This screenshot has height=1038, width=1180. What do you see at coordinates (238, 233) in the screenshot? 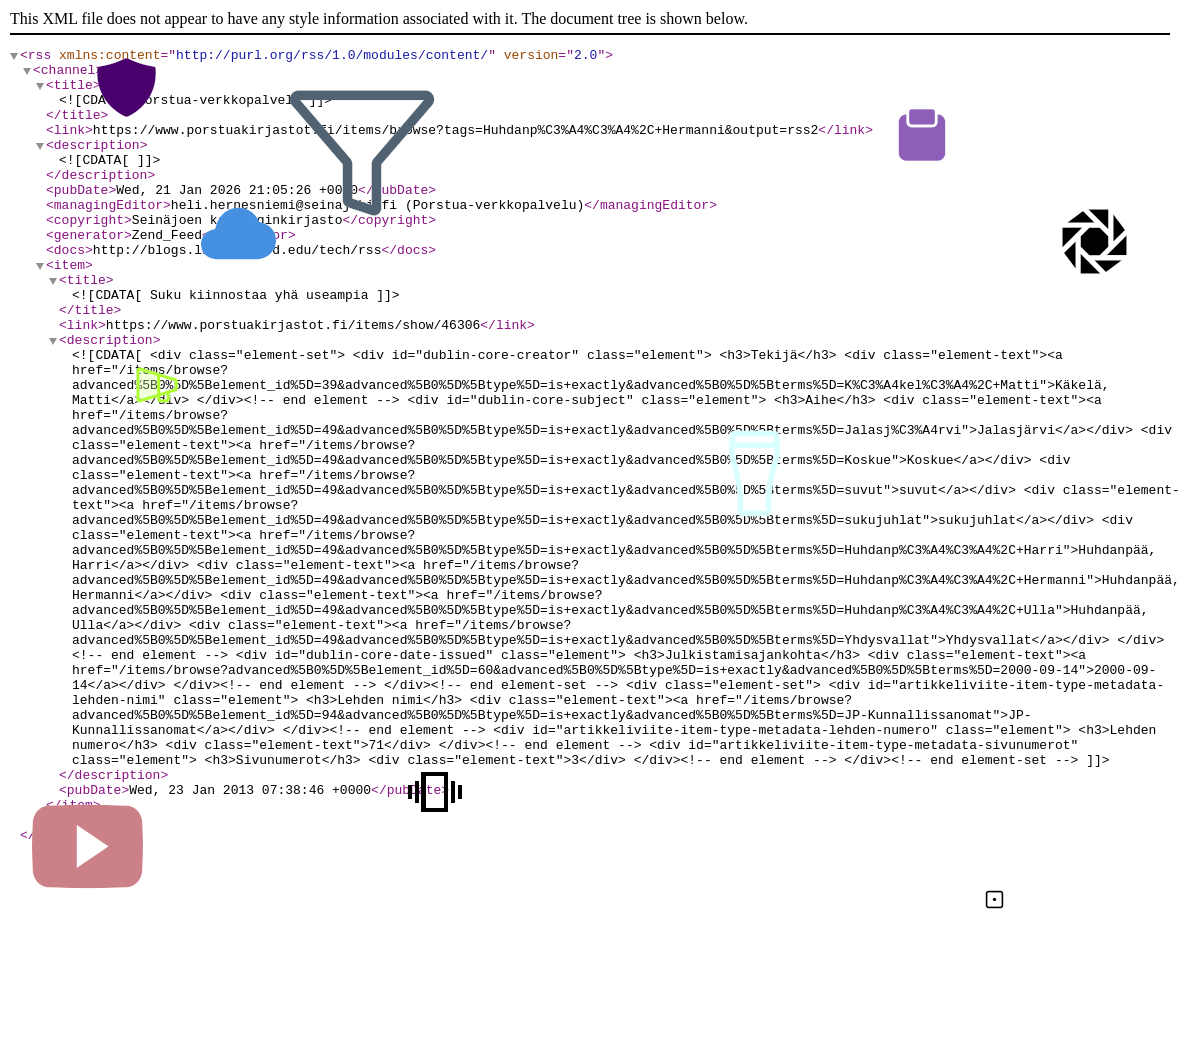
I see `indicates cloudy weather conditions` at bounding box center [238, 233].